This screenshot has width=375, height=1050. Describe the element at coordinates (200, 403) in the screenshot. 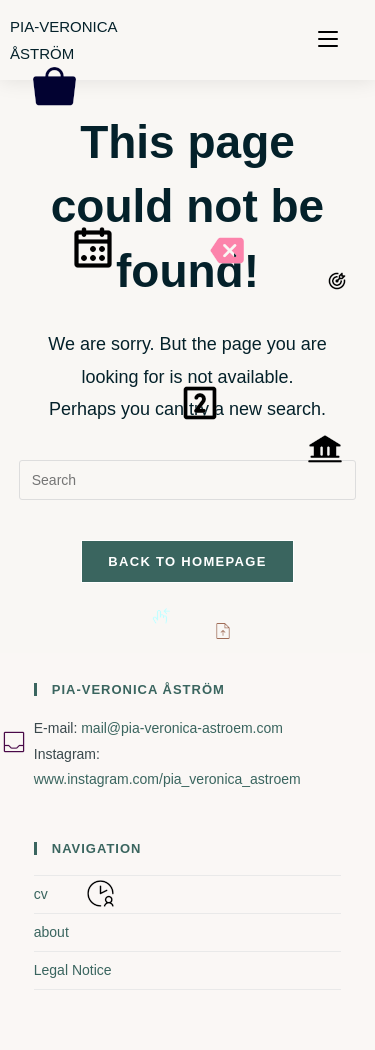

I see `indicates step two in a numbered sequence` at that location.